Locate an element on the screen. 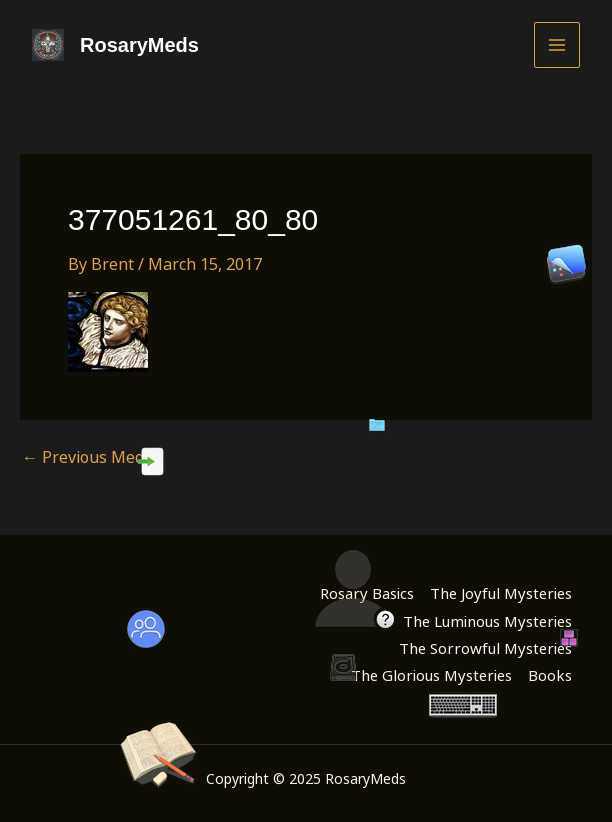 The height and width of the screenshot is (822, 612). import a document or file is located at coordinates (152, 461).